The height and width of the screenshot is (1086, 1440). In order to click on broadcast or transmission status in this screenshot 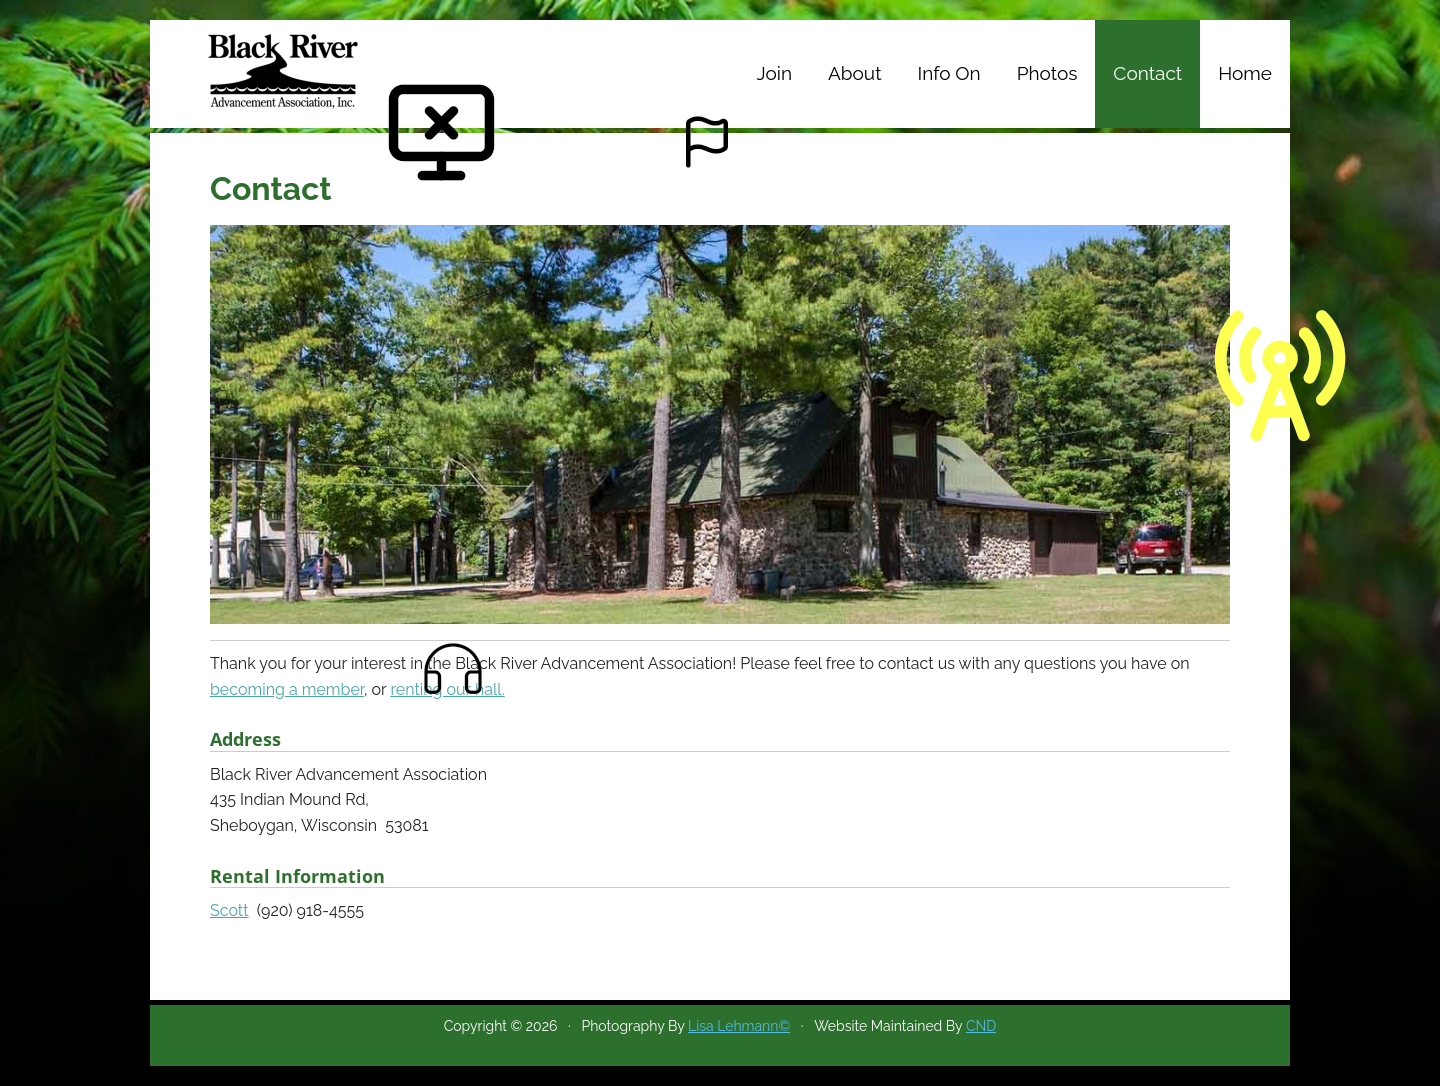, I will do `click(1280, 376)`.